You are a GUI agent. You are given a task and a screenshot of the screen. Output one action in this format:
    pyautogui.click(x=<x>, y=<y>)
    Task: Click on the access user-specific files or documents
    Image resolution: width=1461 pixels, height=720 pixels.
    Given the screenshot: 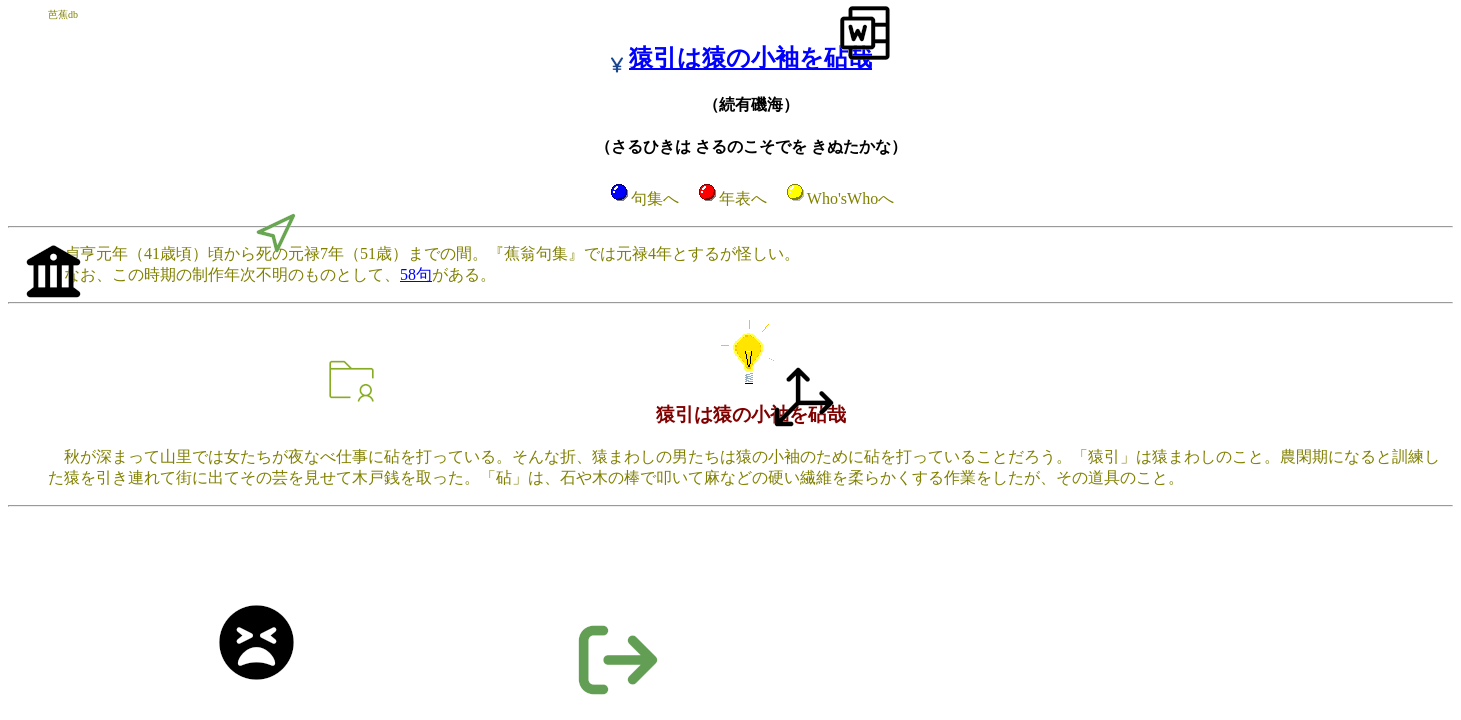 What is the action you would take?
    pyautogui.click(x=351, y=379)
    